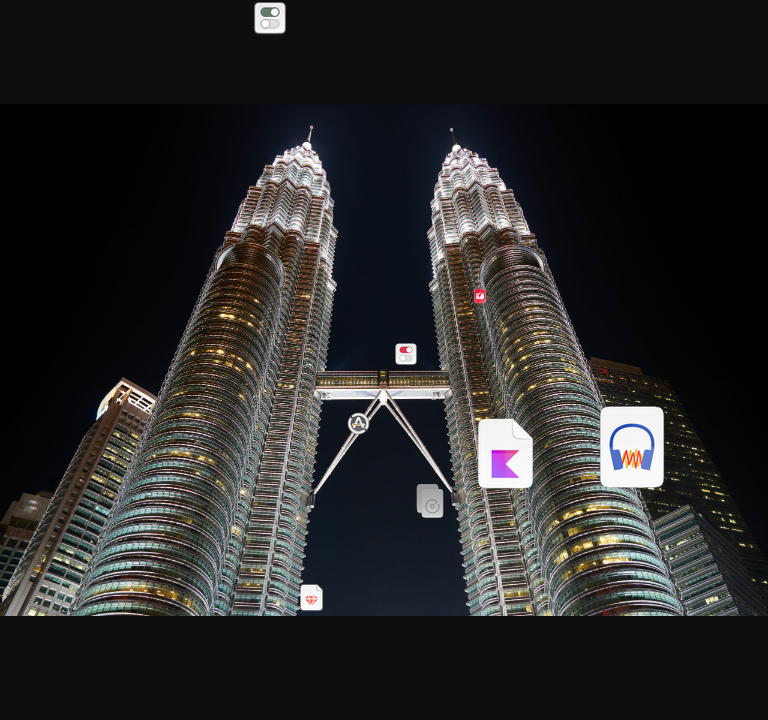 This screenshot has height=720, width=768. What do you see at coordinates (505, 453) in the screenshot?
I see `a kotlin source code file` at bounding box center [505, 453].